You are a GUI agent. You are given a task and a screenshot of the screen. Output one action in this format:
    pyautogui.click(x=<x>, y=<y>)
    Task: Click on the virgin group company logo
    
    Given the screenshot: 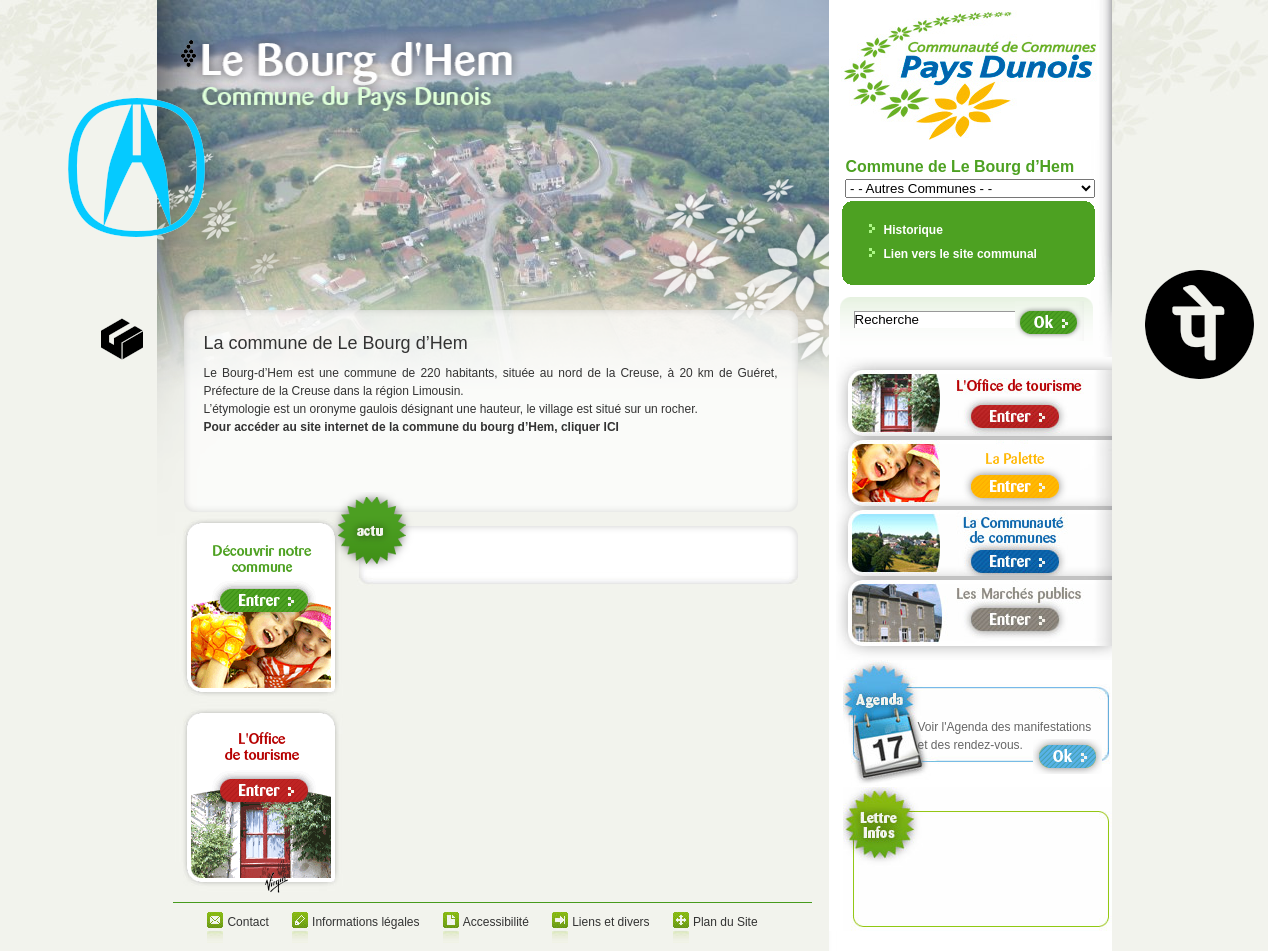 What is the action you would take?
    pyautogui.click(x=276, y=882)
    